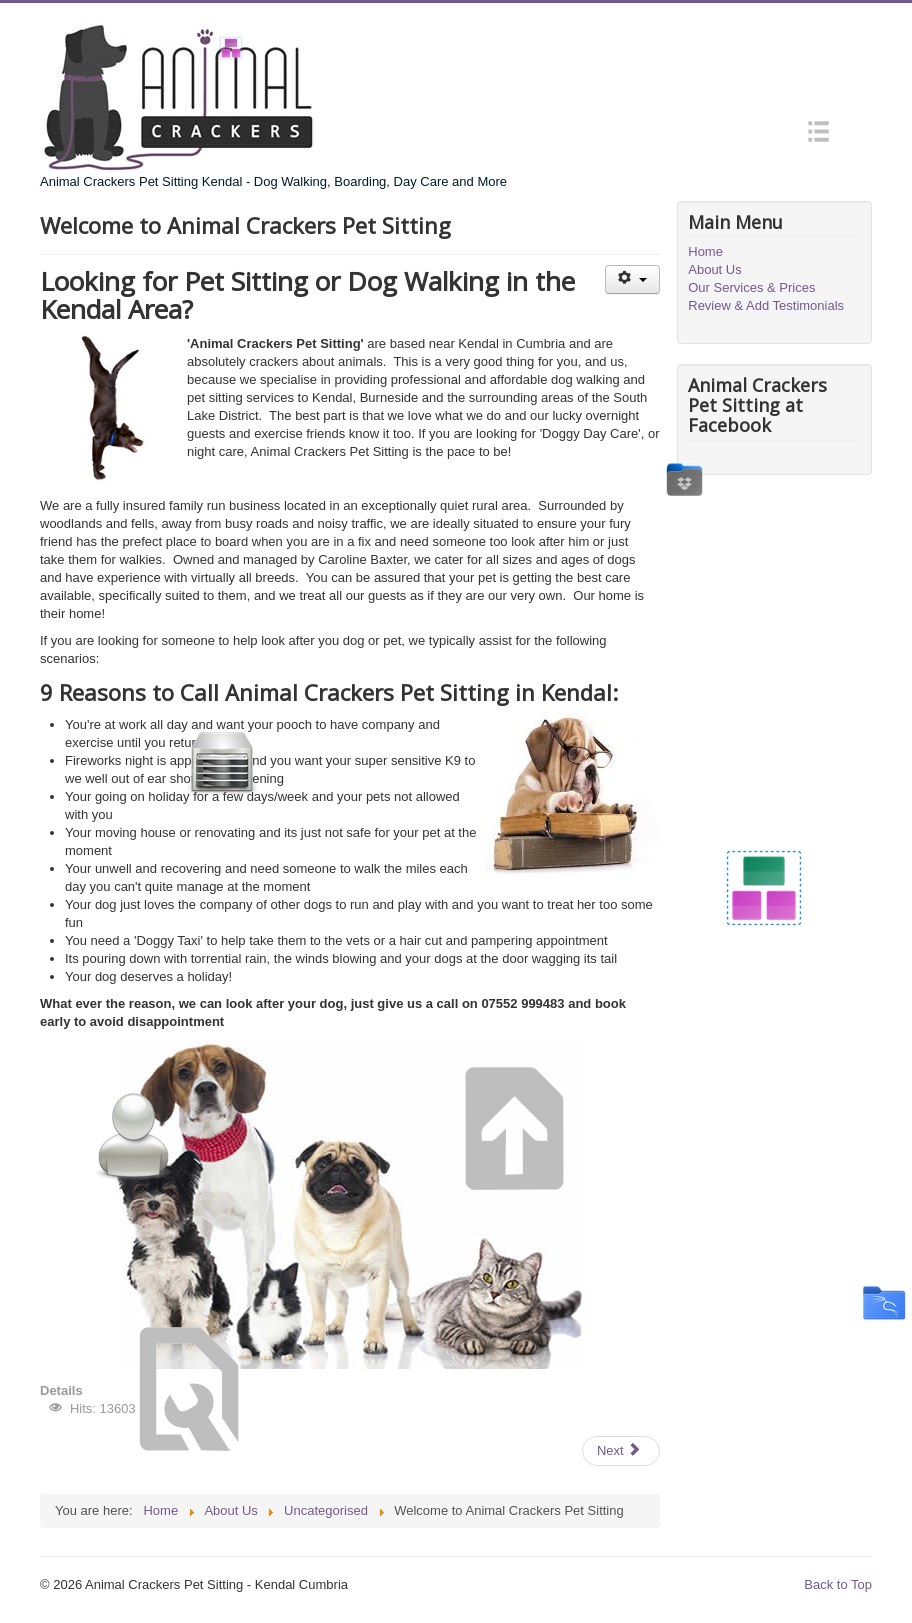 This screenshot has height=1623, width=912. Describe the element at coordinates (884, 1304) in the screenshot. I see `open folder containing kali linux files` at that location.